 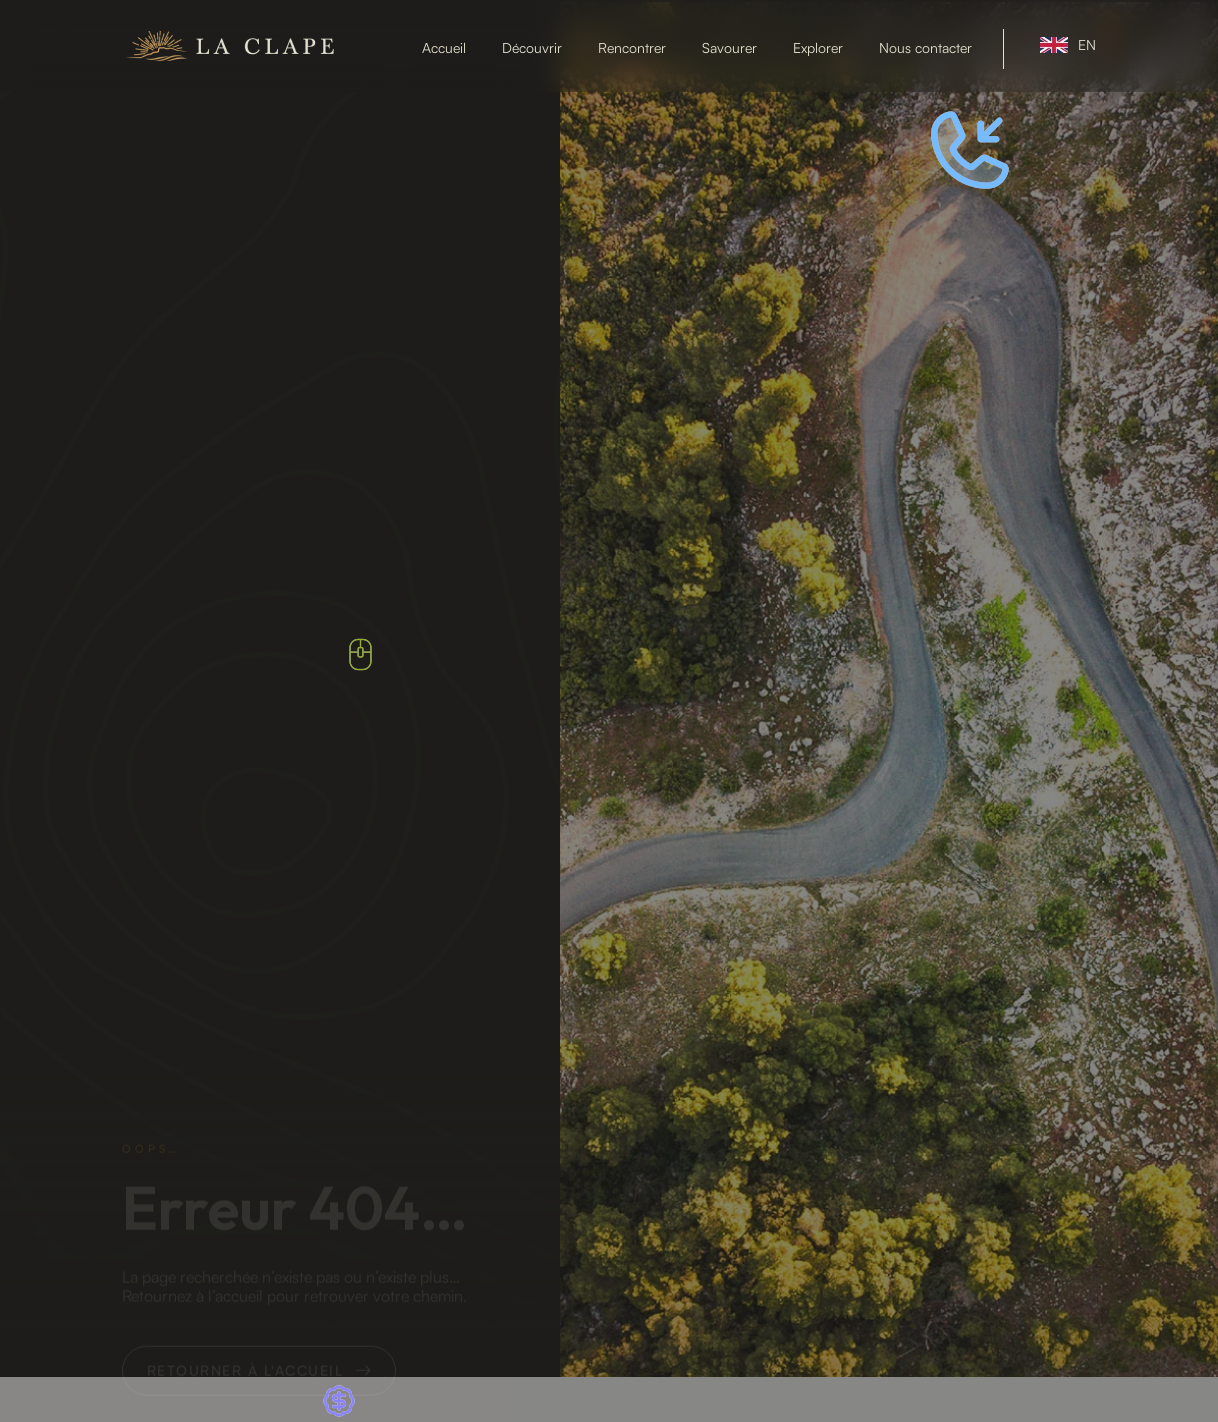 I want to click on incoming call notification, so click(x=971, y=148).